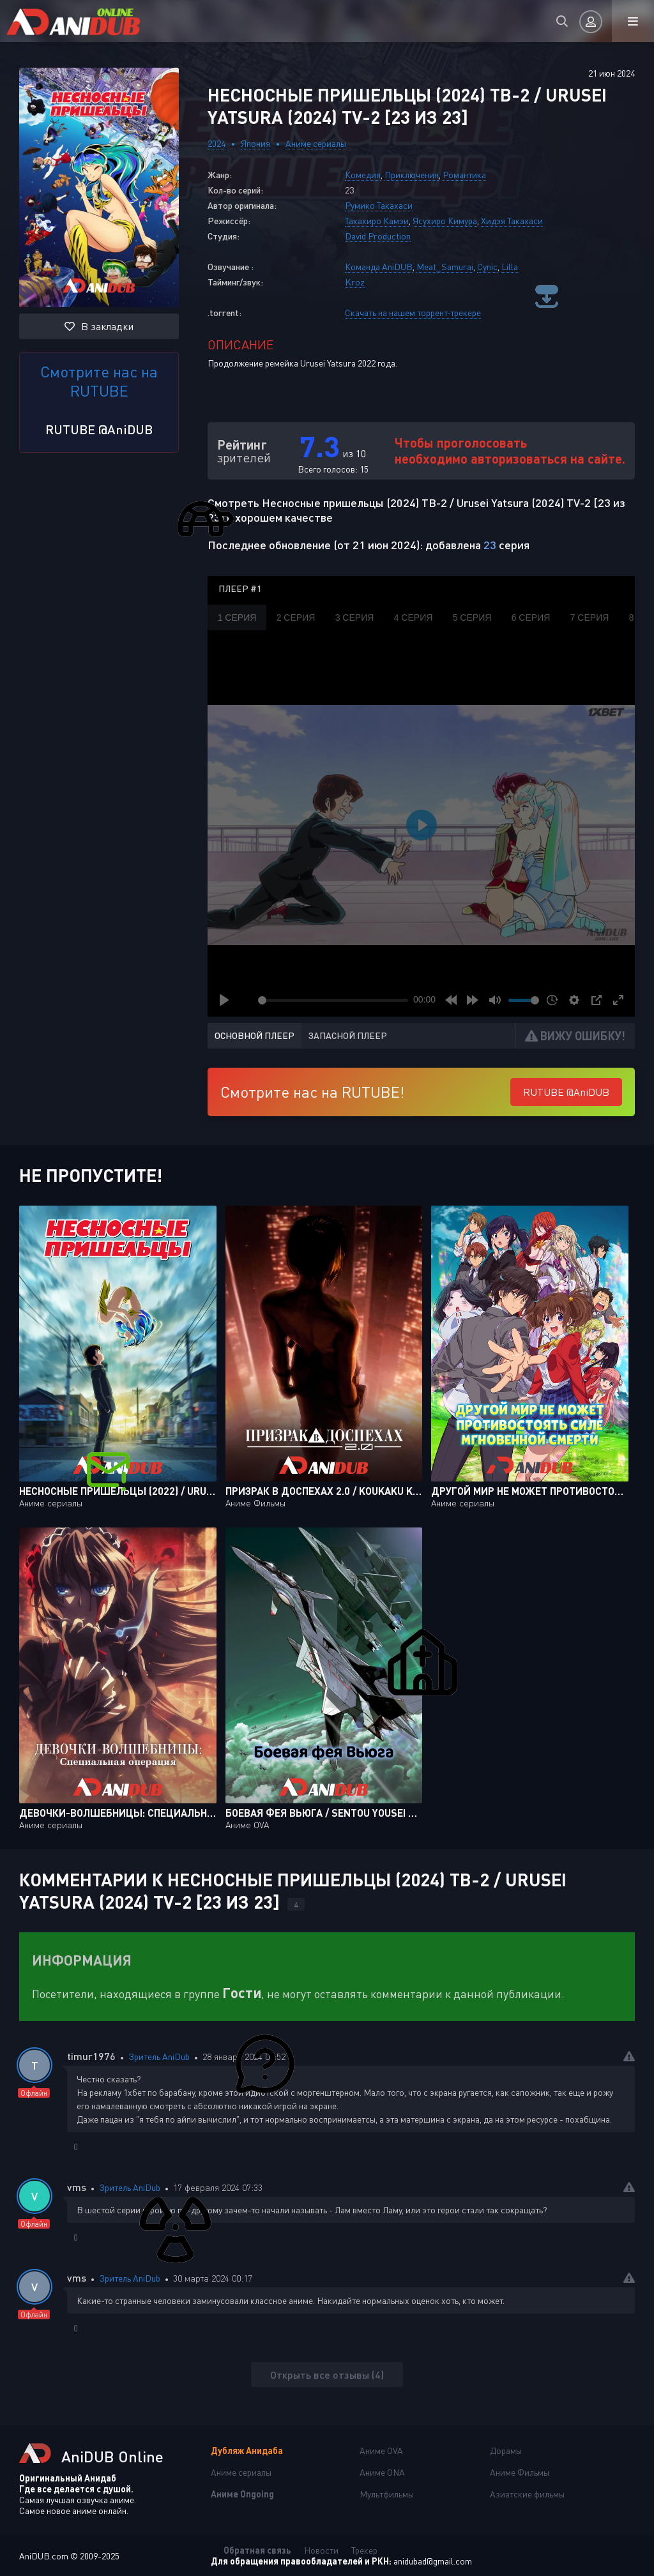  Describe the element at coordinates (175, 2227) in the screenshot. I see `indicates hazardous or radioactive content warning` at that location.